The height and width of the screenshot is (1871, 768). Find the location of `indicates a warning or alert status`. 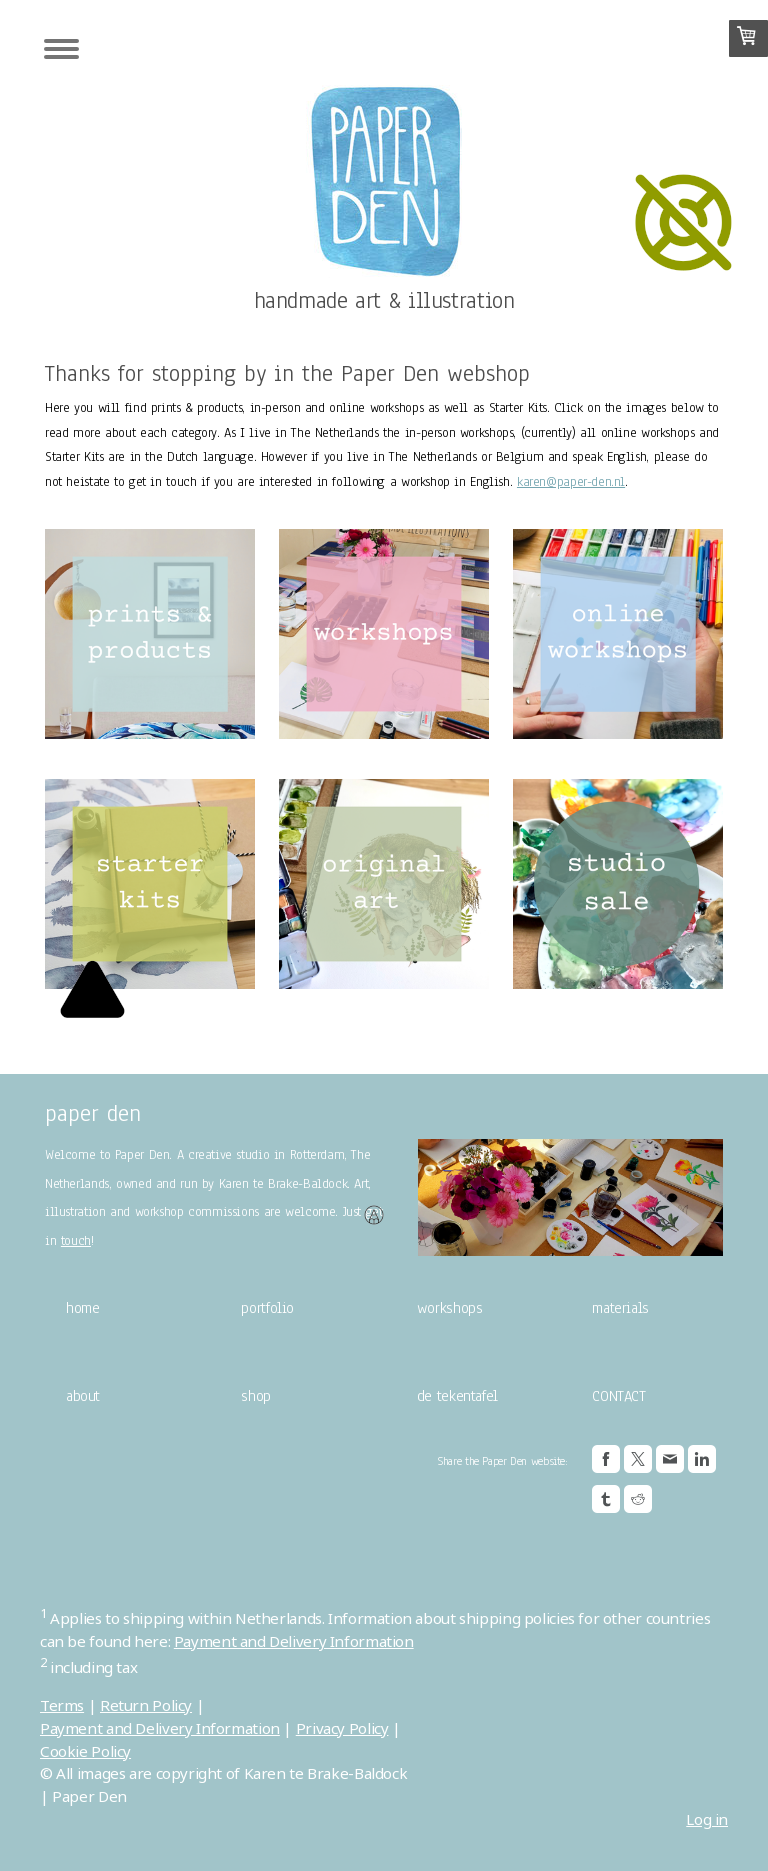

indicates a warning or alert status is located at coordinates (92, 990).